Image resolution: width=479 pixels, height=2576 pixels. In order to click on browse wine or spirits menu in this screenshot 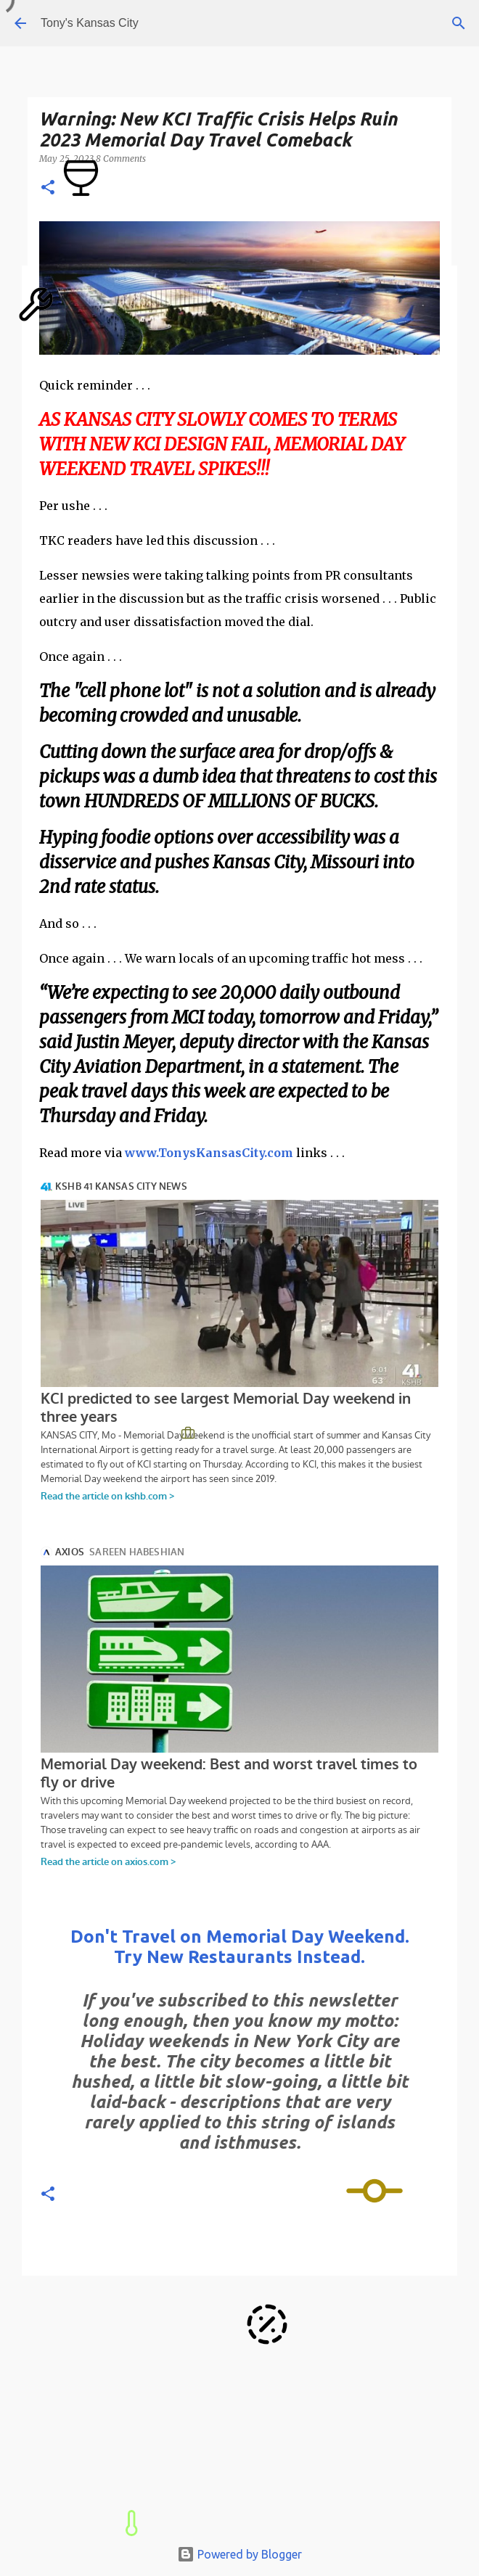, I will do `click(81, 177)`.